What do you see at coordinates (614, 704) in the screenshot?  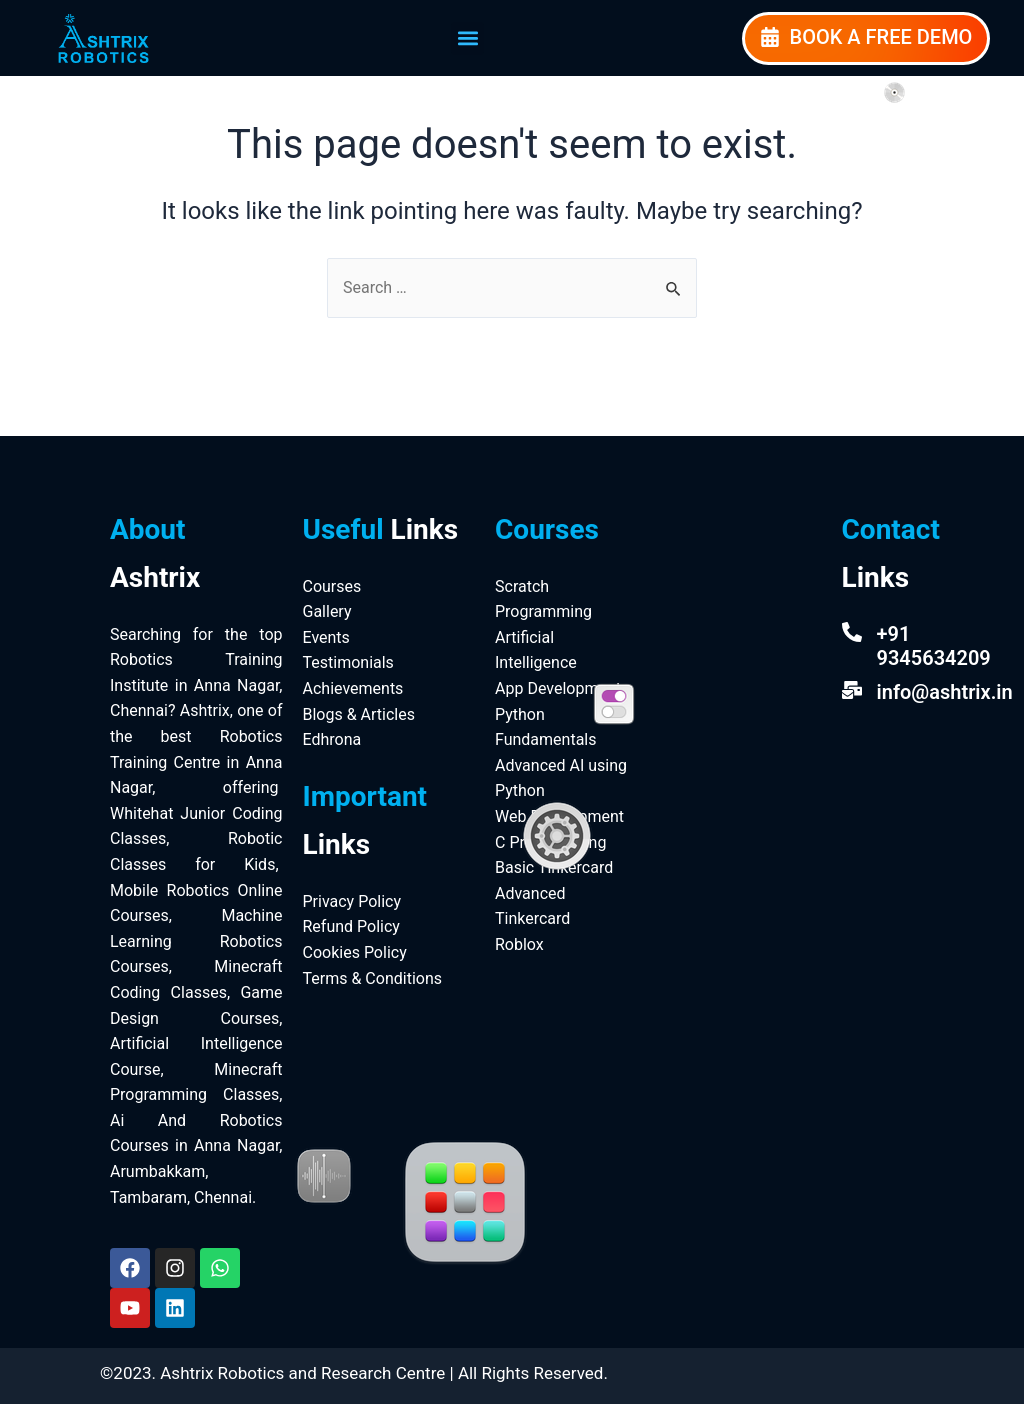 I see `open desktop preferences or settings` at bounding box center [614, 704].